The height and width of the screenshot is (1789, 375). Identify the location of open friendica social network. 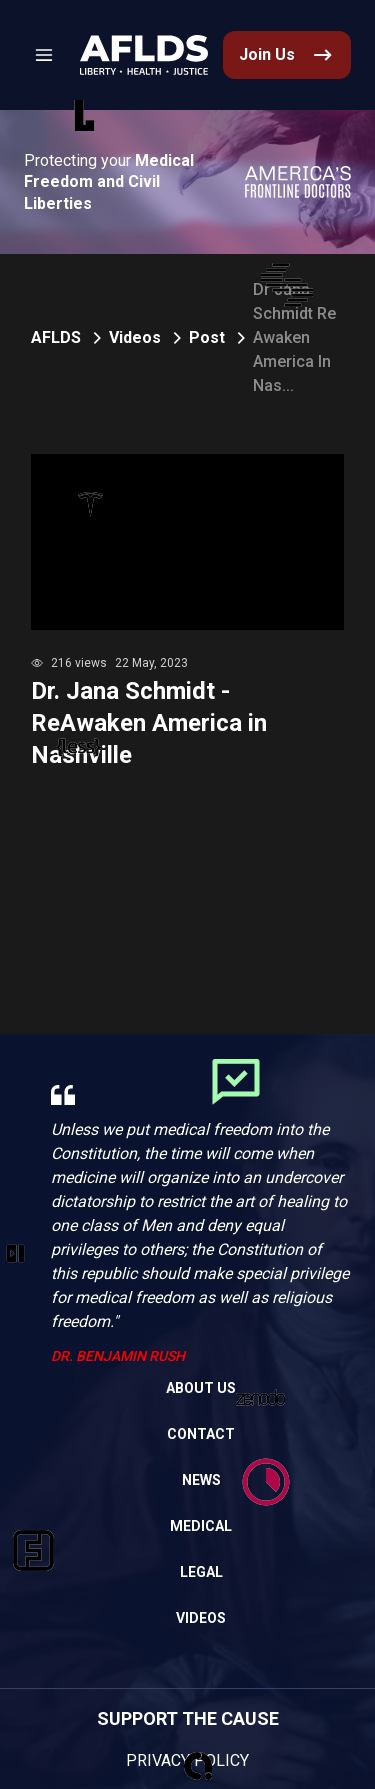
(33, 1550).